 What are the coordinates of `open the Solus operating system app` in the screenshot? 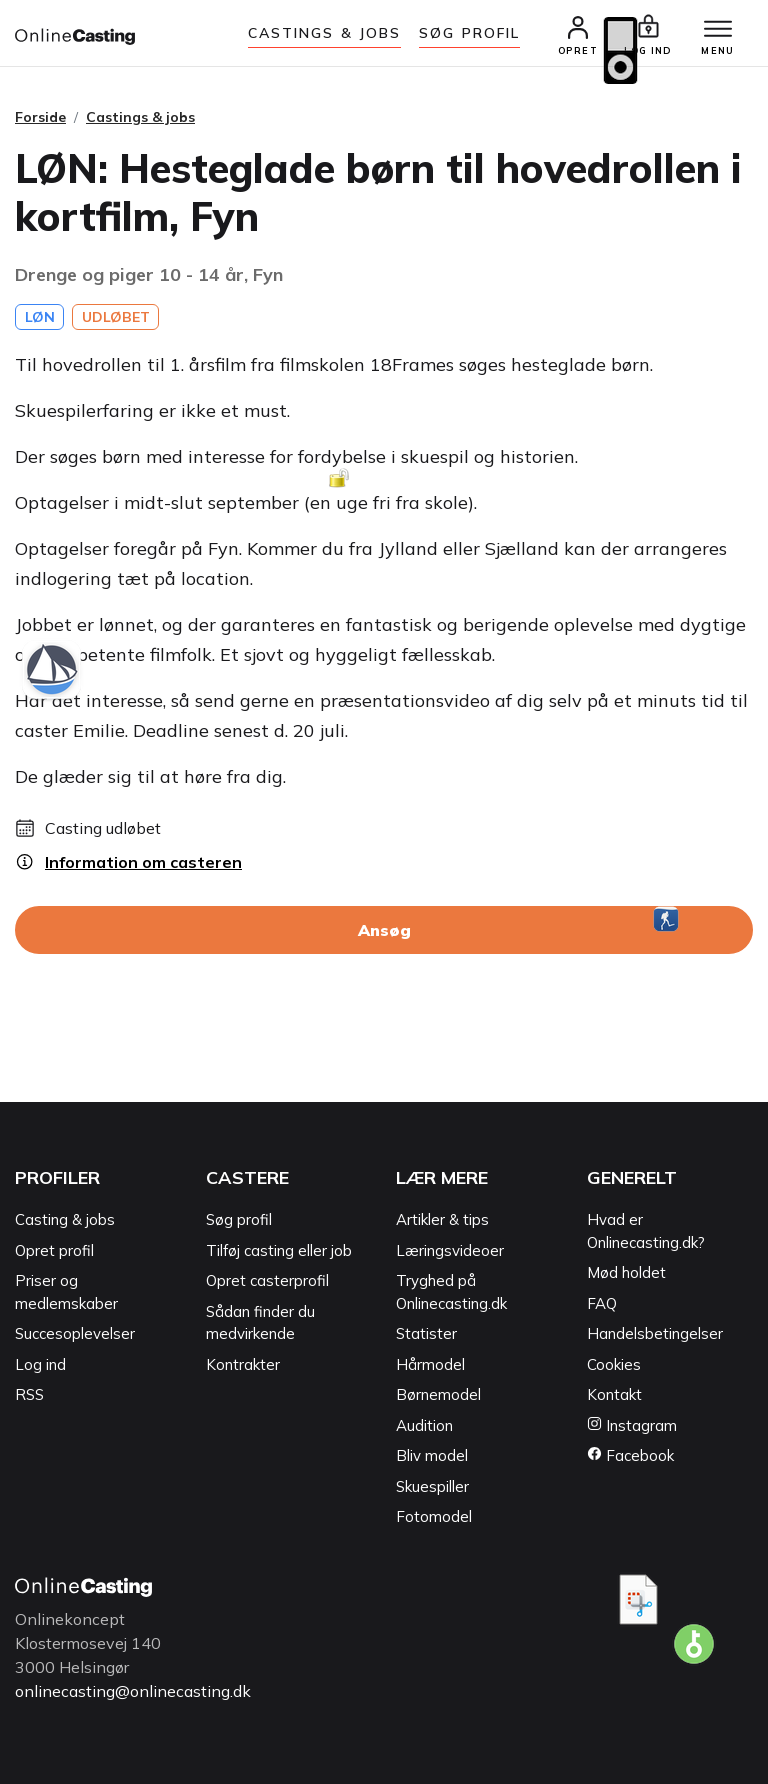 It's located at (51, 669).